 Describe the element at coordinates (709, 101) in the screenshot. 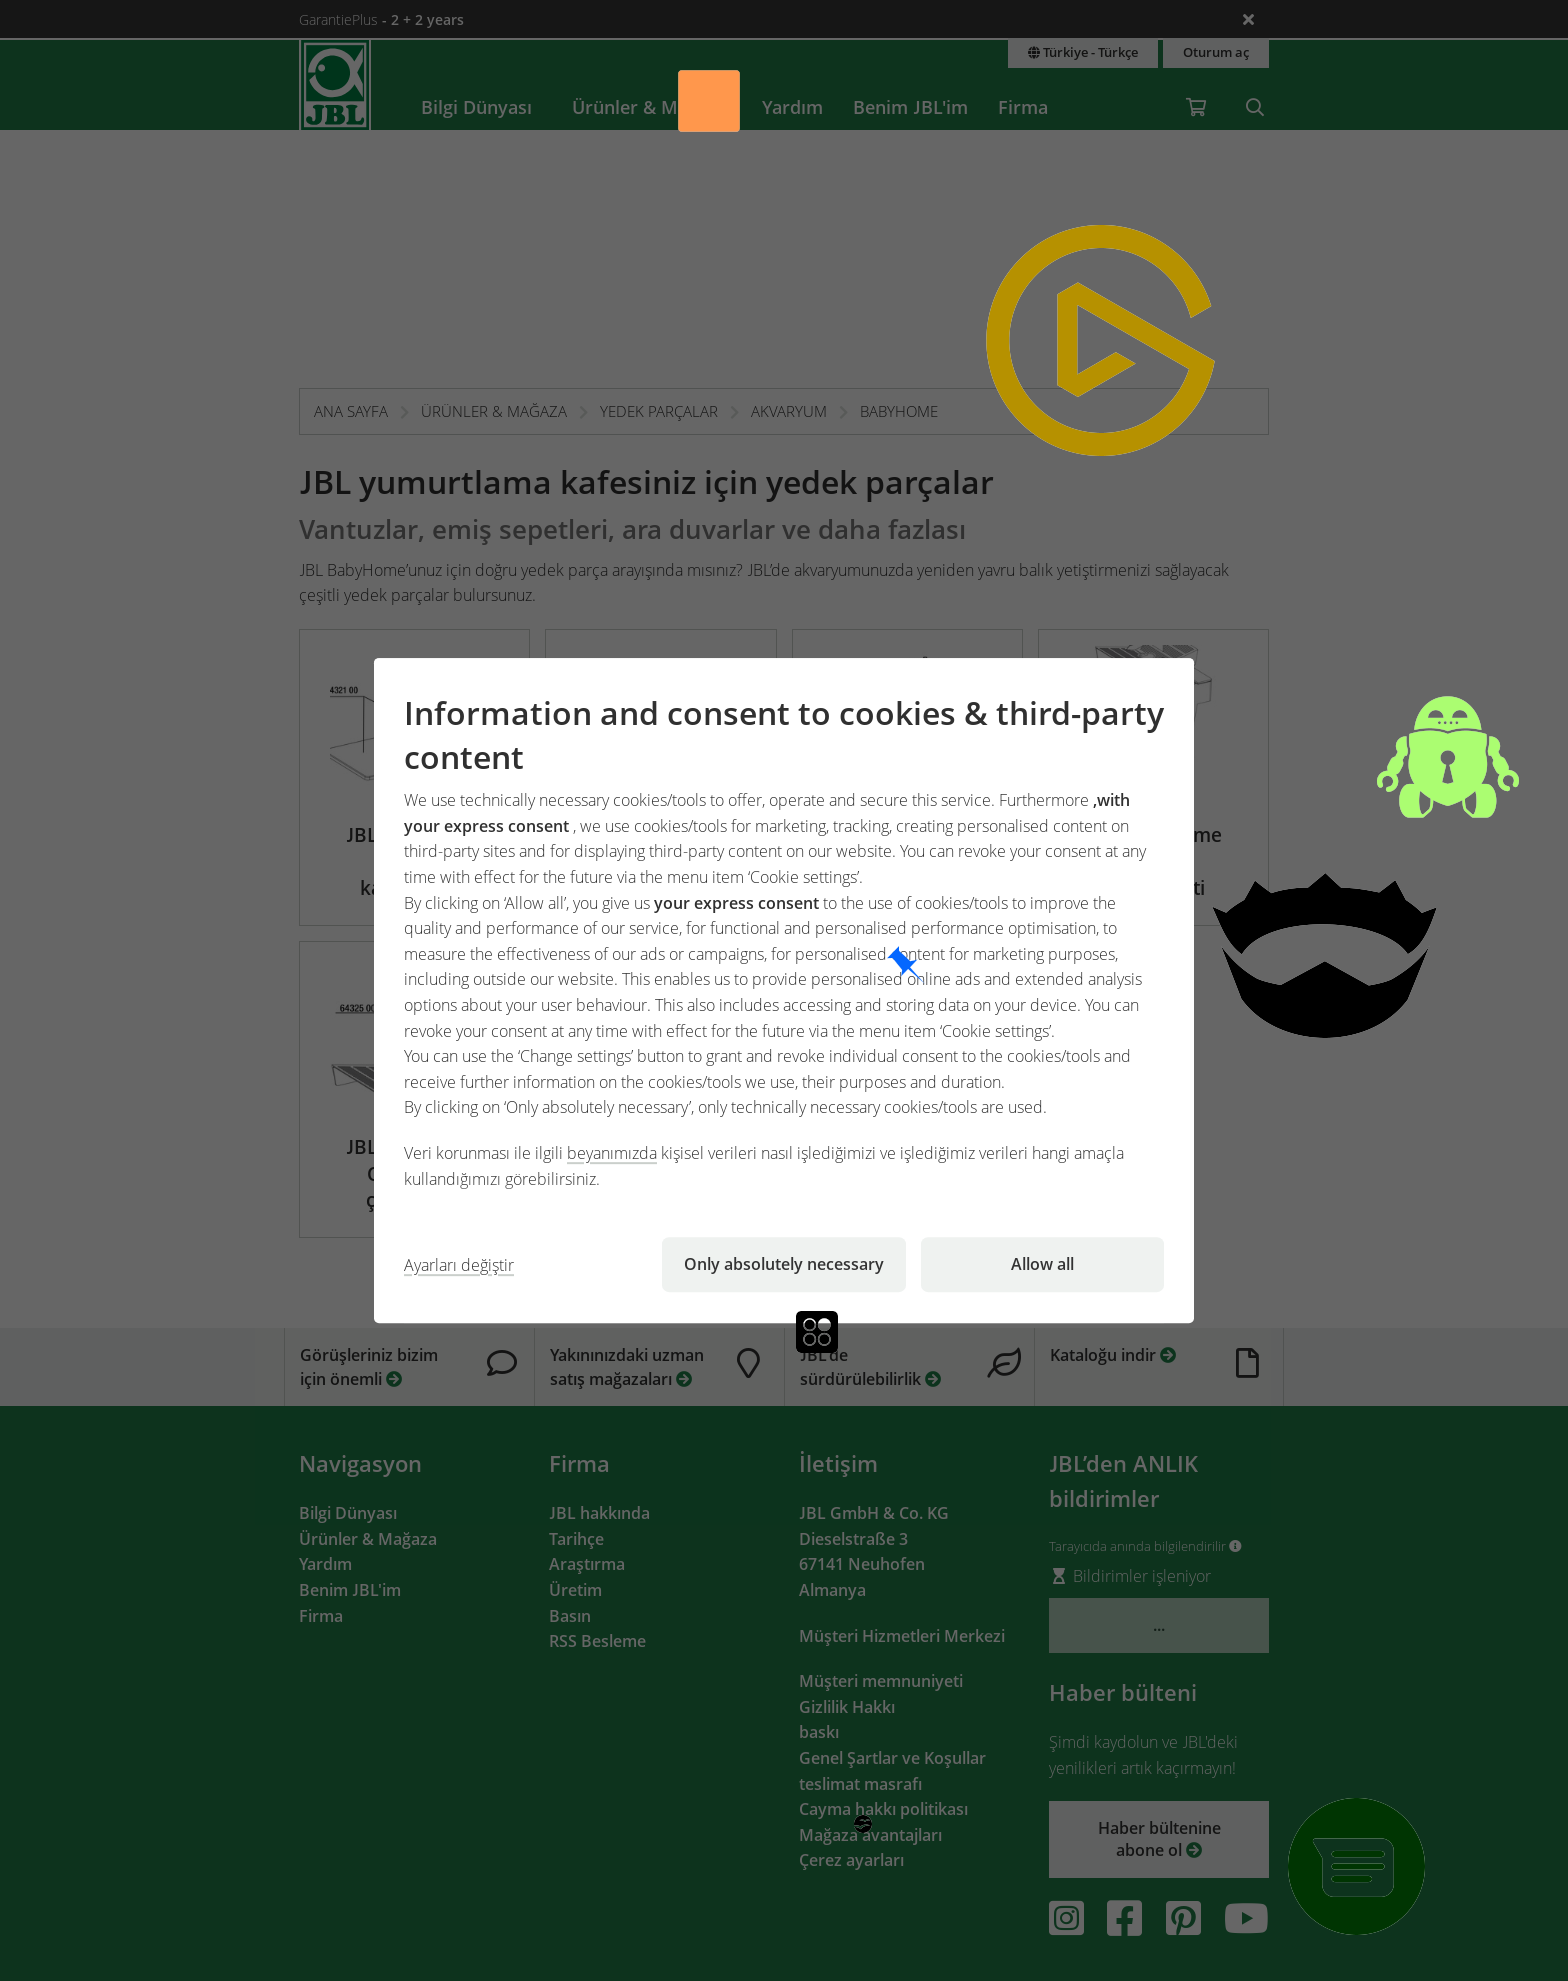

I see `stop media playback` at that location.